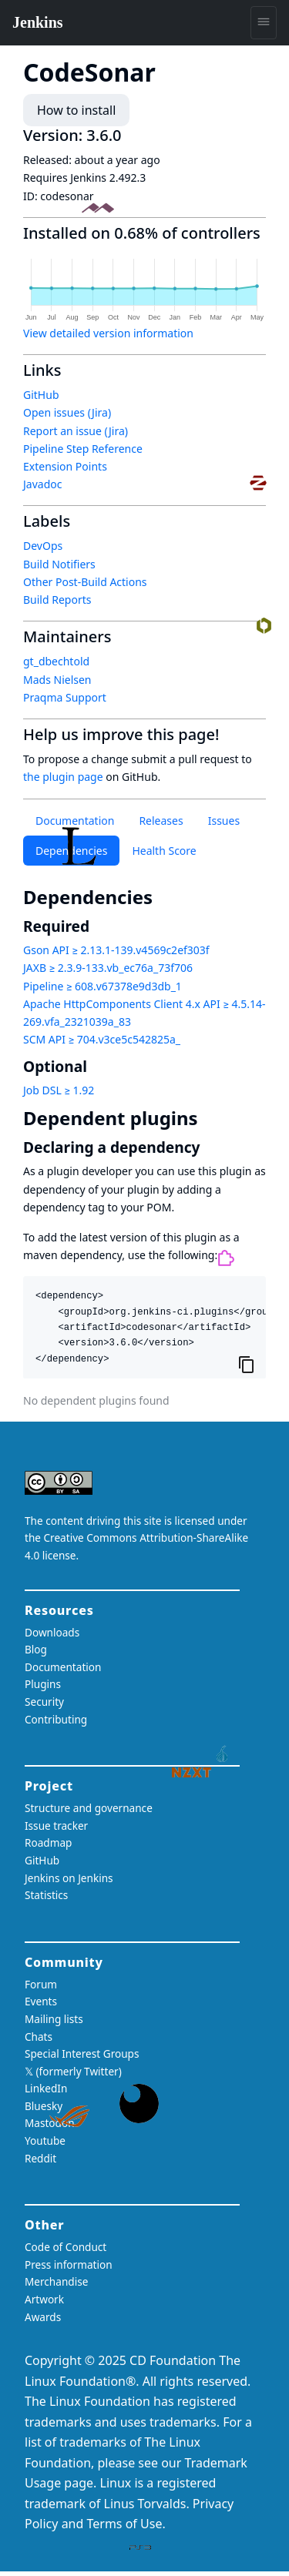 The image size is (289, 2576). Describe the element at coordinates (140, 2548) in the screenshot. I see `PlayStation 3 brand logo` at that location.